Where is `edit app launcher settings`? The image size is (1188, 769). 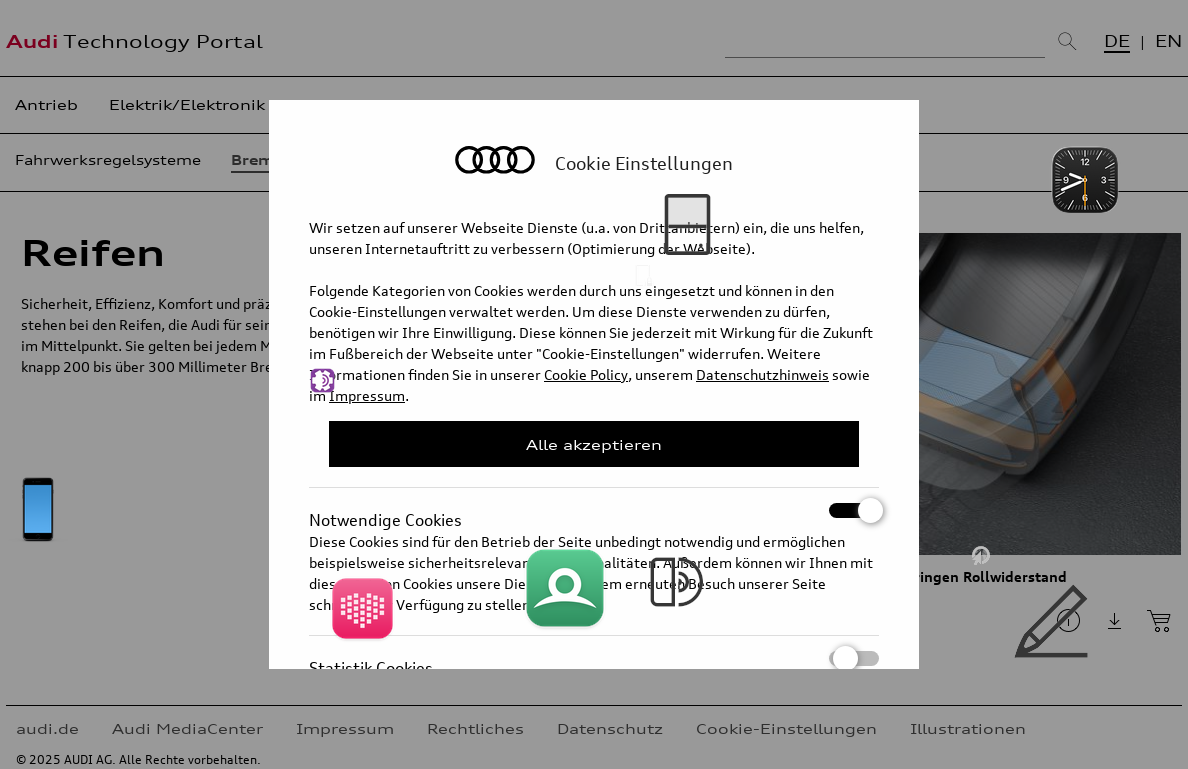 edit app launcher settings is located at coordinates (1051, 621).